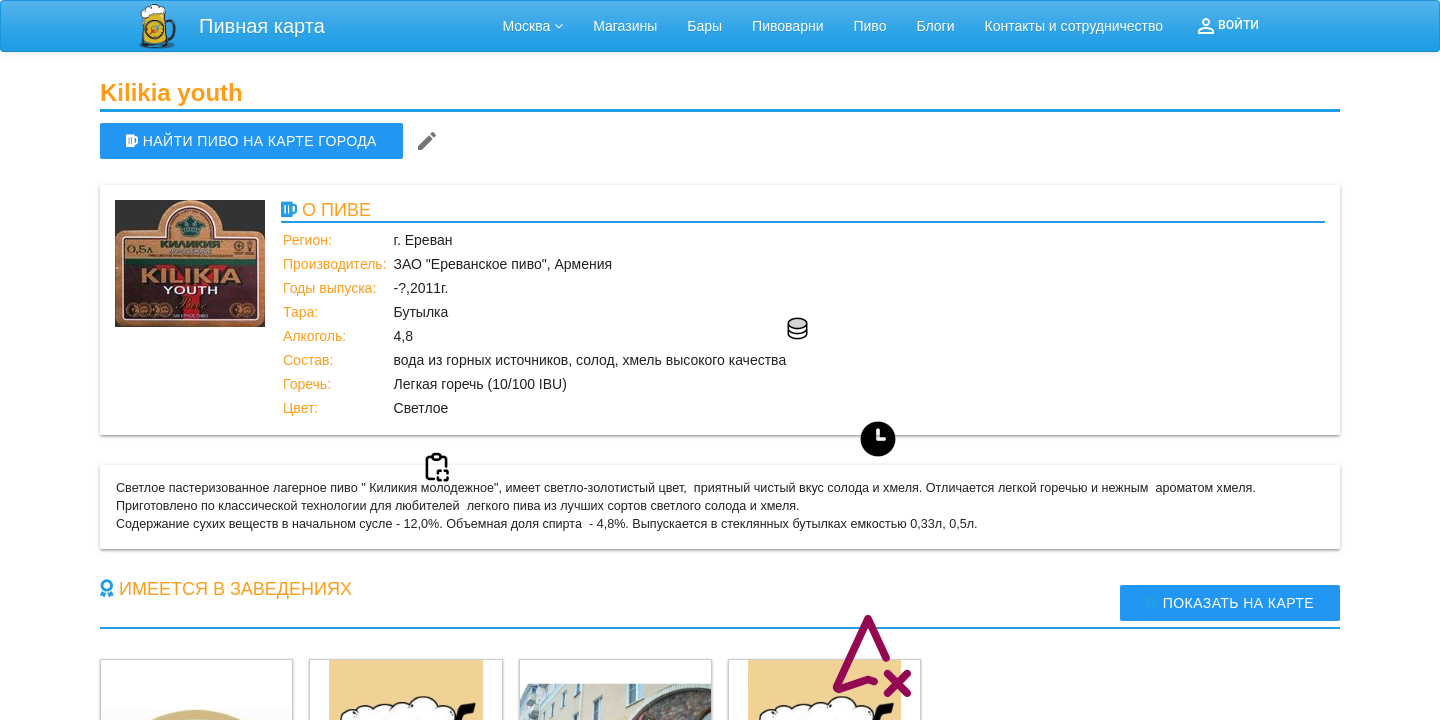  I want to click on access database or data storage, so click(797, 328).